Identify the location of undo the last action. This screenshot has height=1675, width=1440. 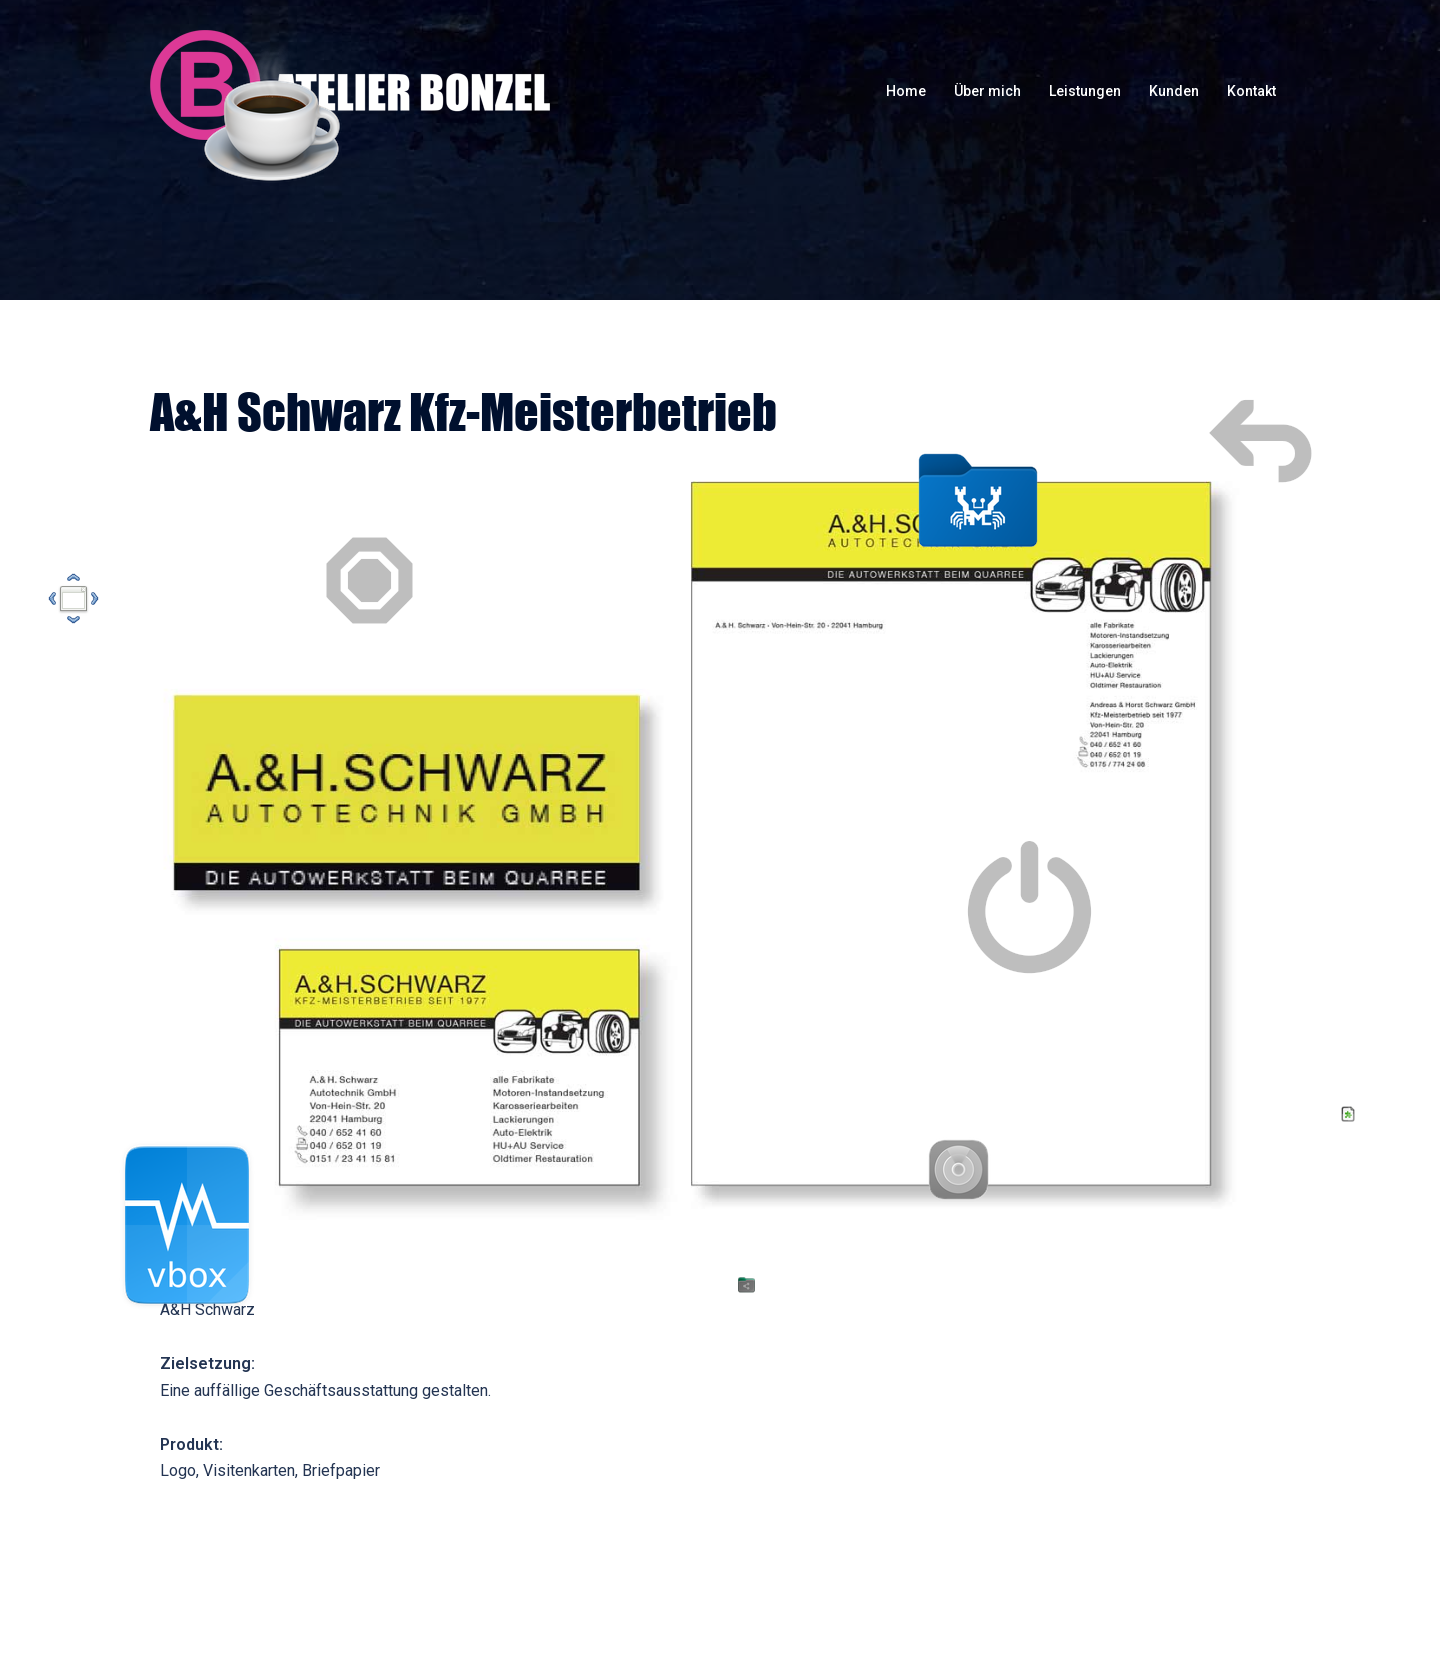
(1262, 441).